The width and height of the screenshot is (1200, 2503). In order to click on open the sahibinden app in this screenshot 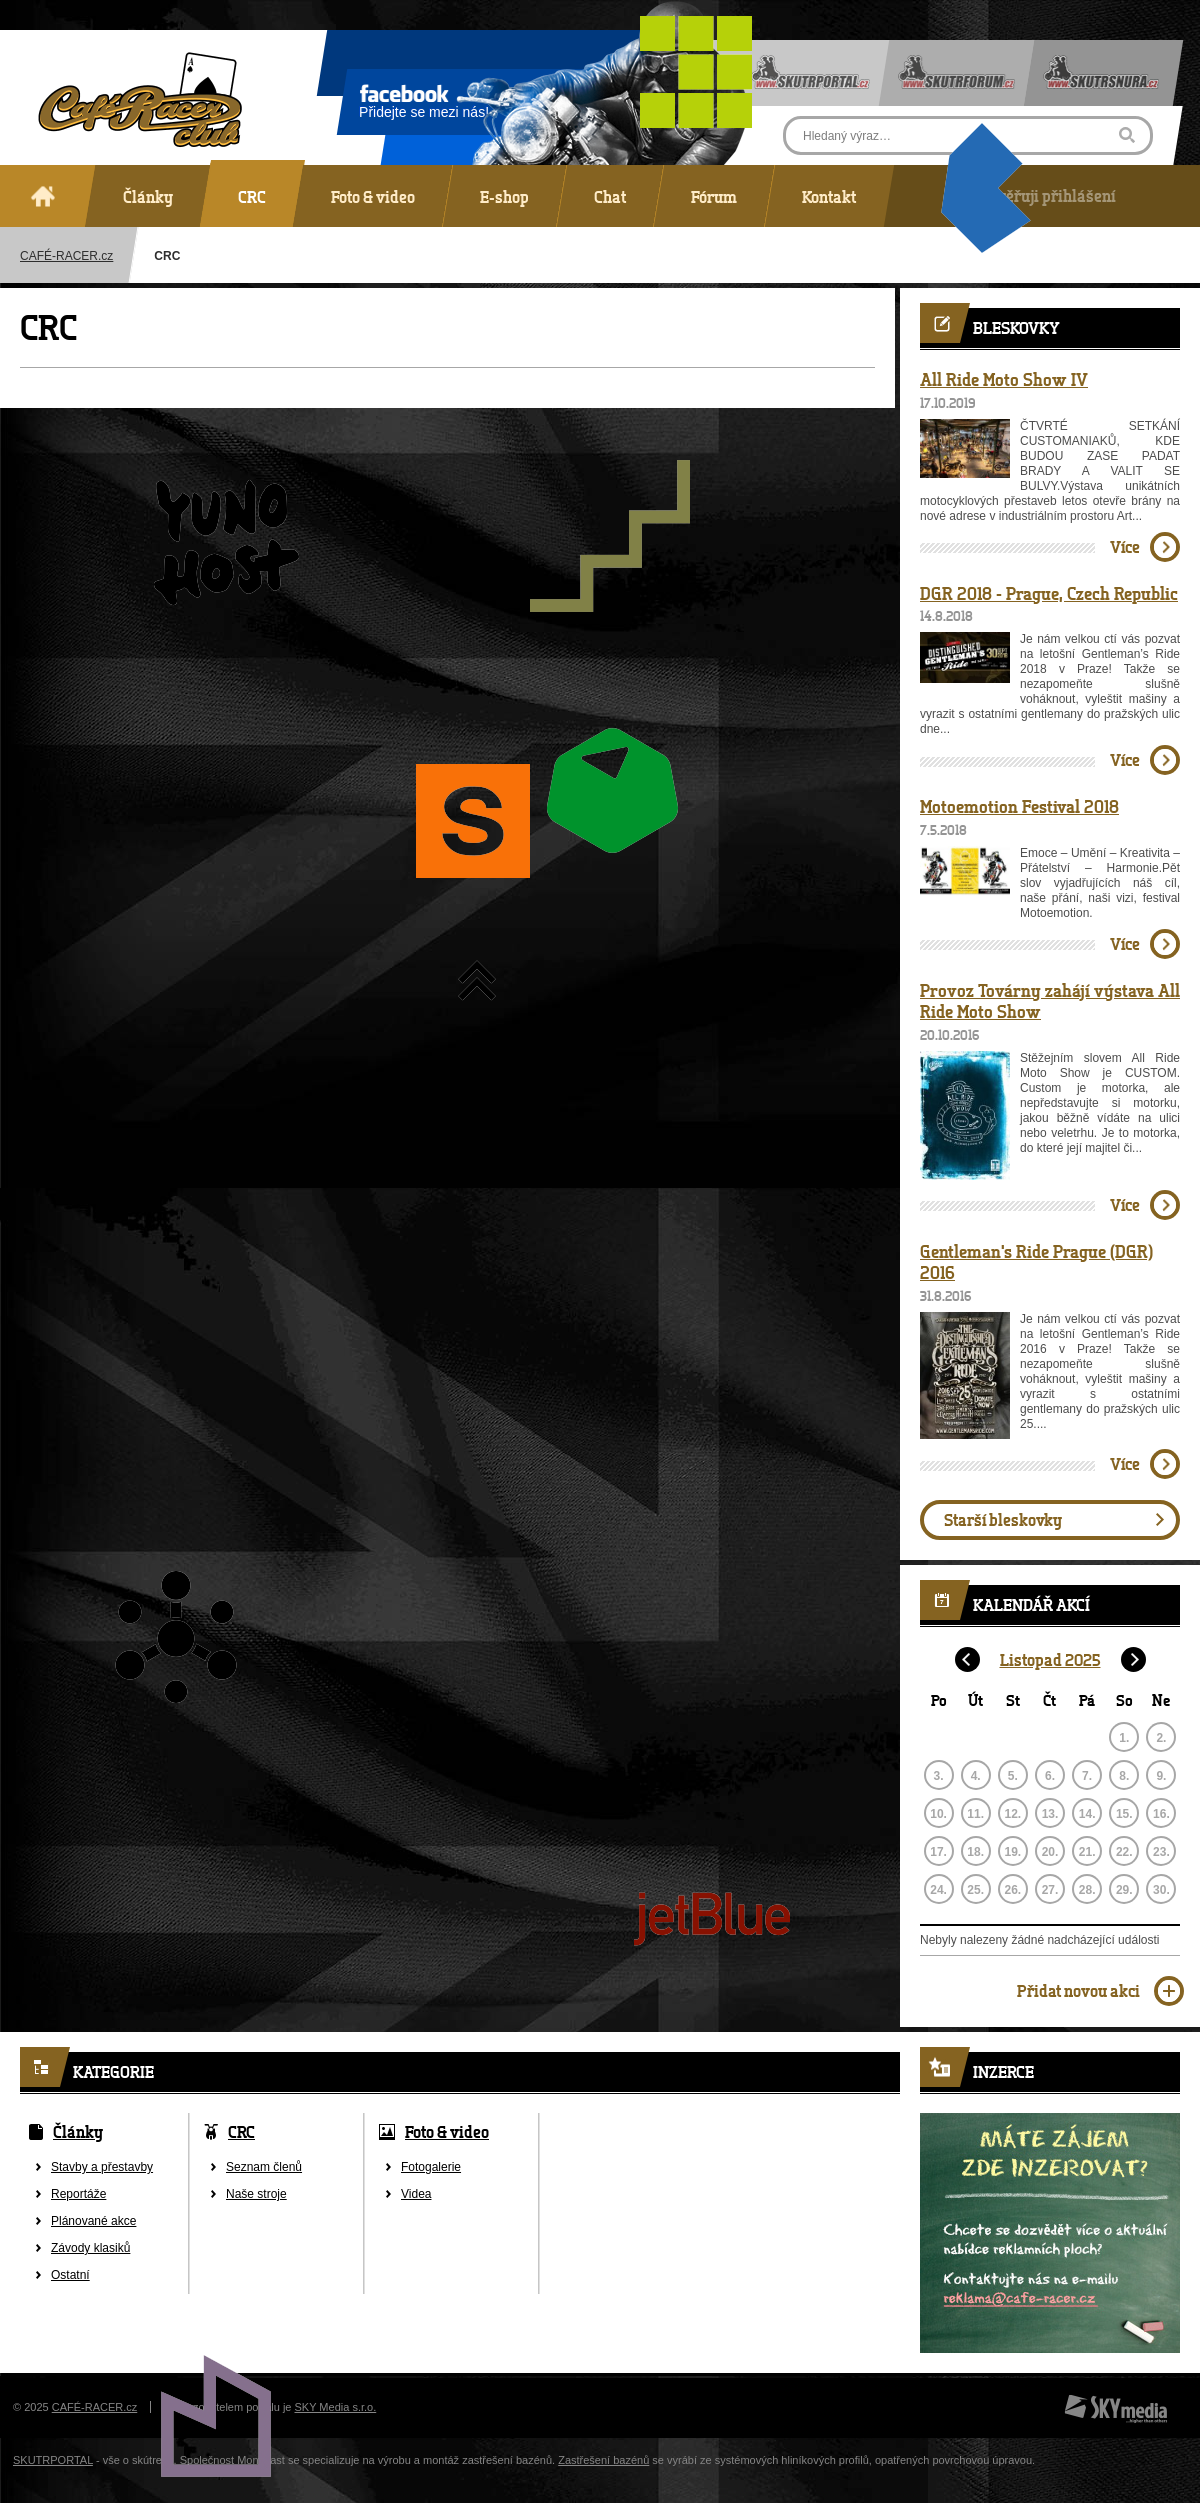, I will do `click(473, 821)`.